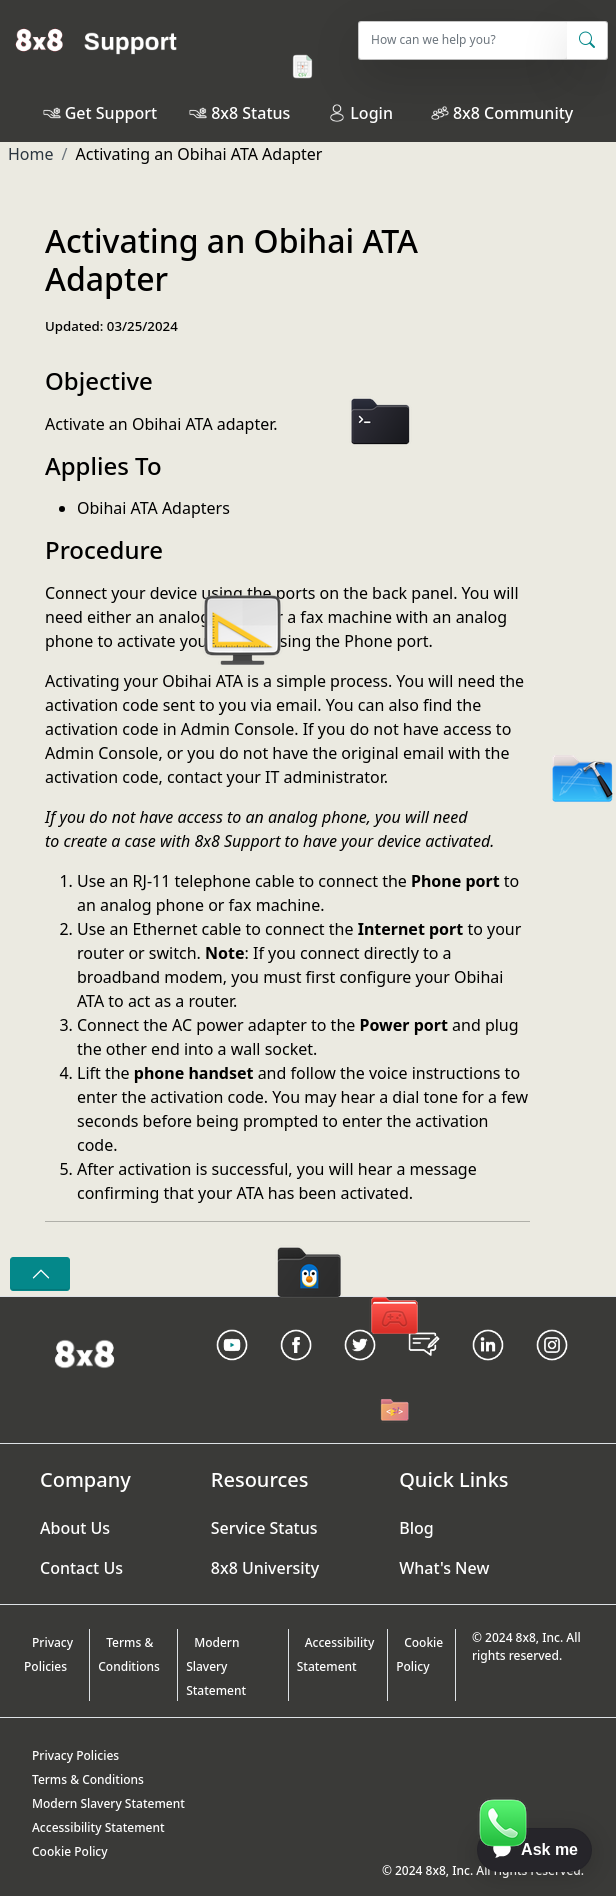 This screenshot has height=1896, width=616. I want to click on folder containing styled-components files, so click(394, 1410).